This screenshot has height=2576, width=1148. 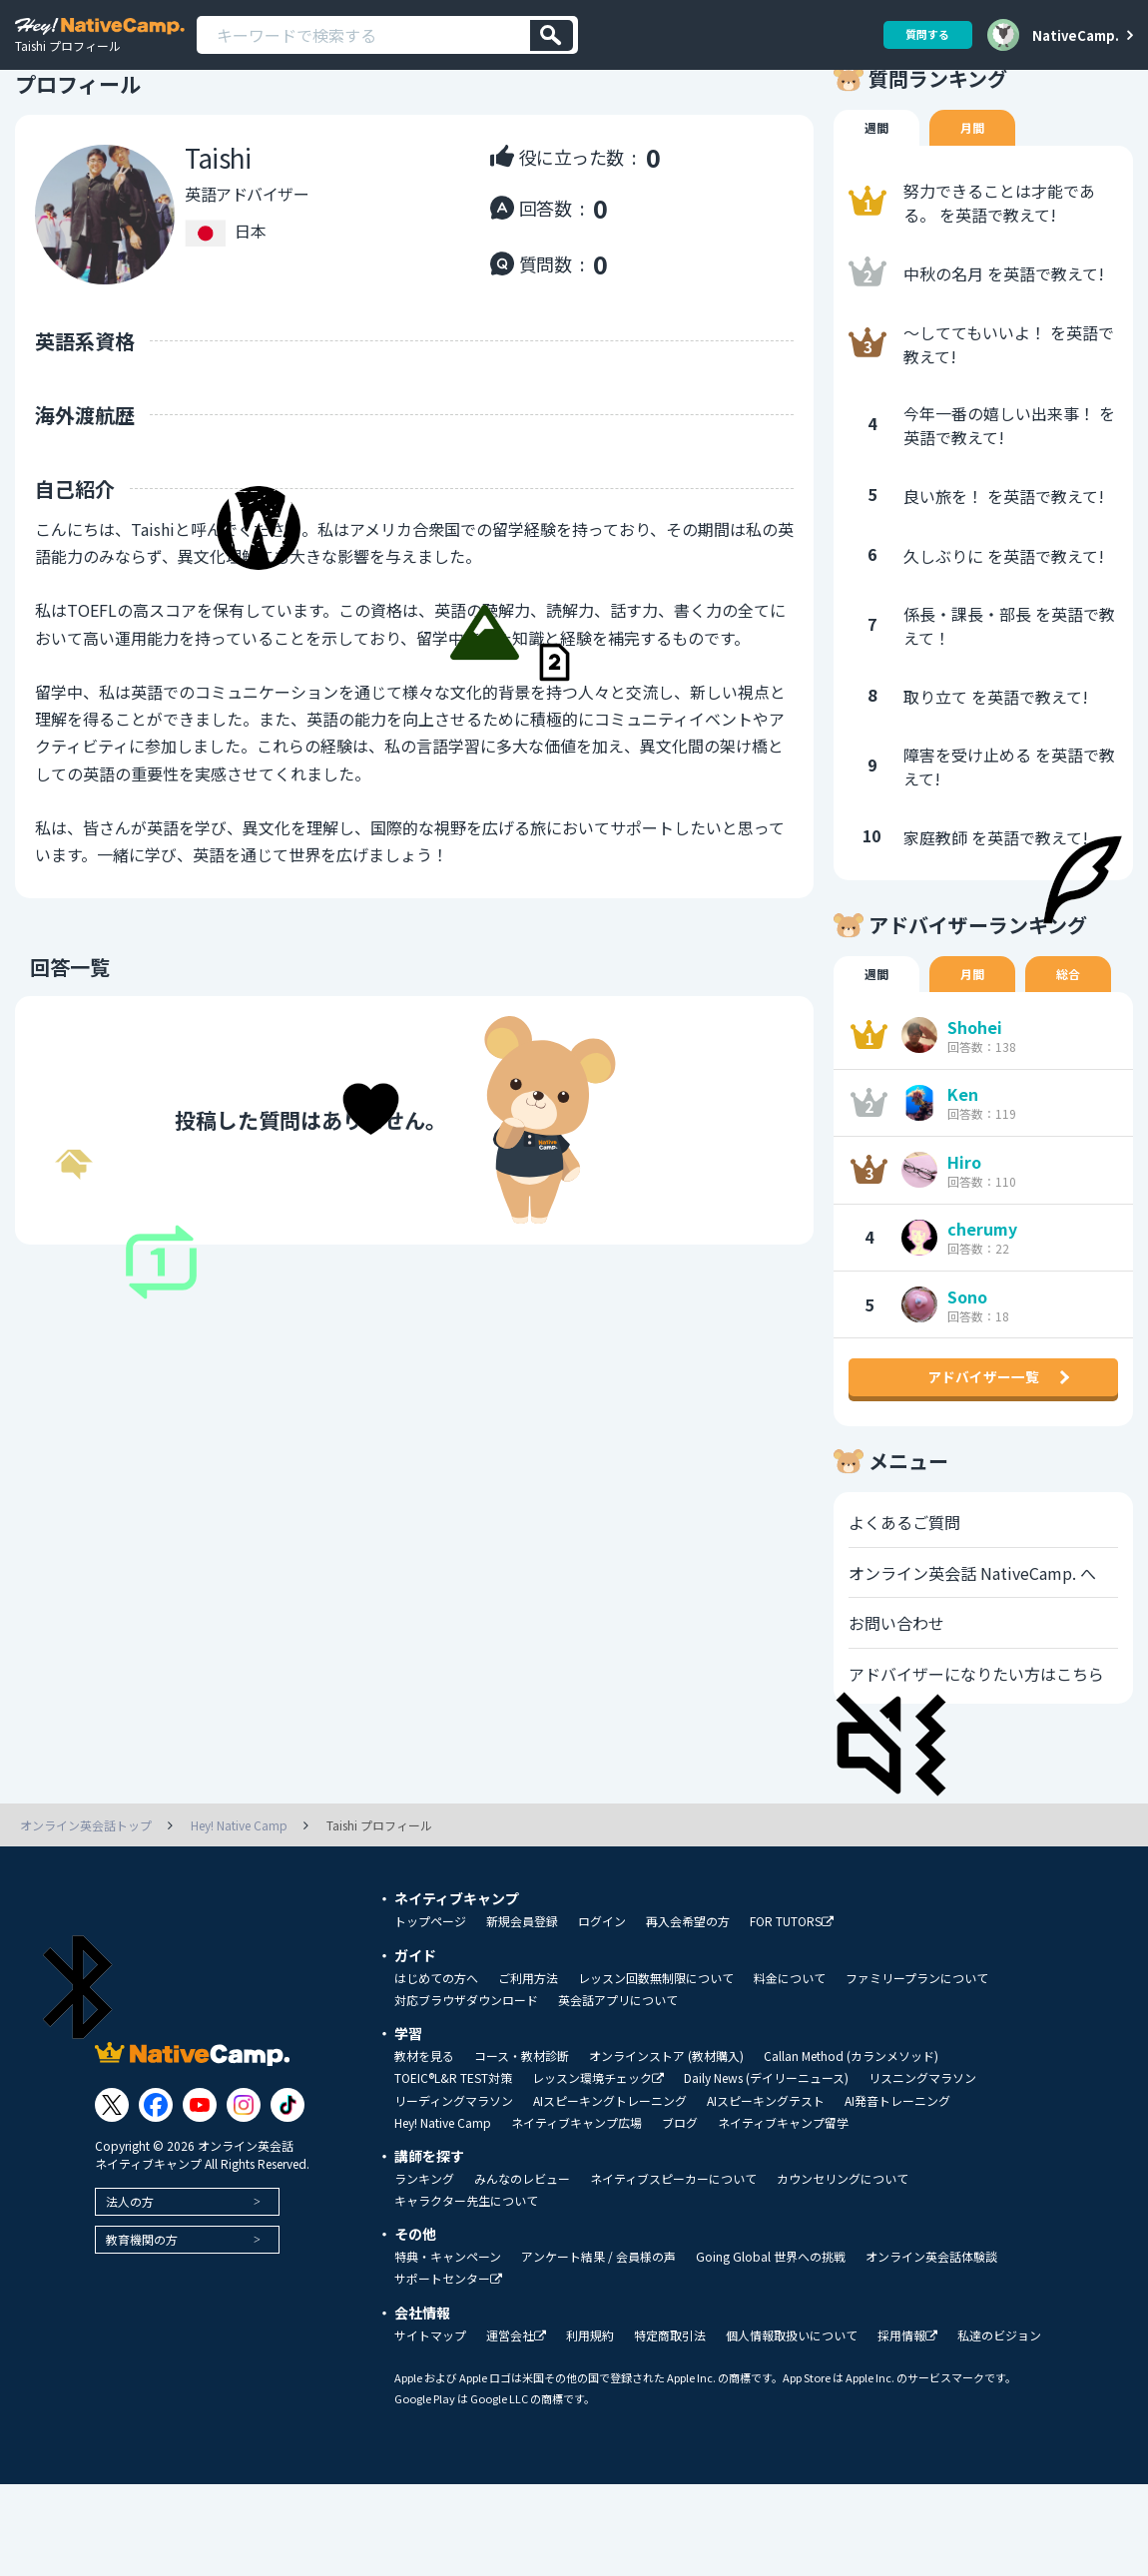 I want to click on toggle bluetooth connectivity on or off, so click(x=78, y=1987).